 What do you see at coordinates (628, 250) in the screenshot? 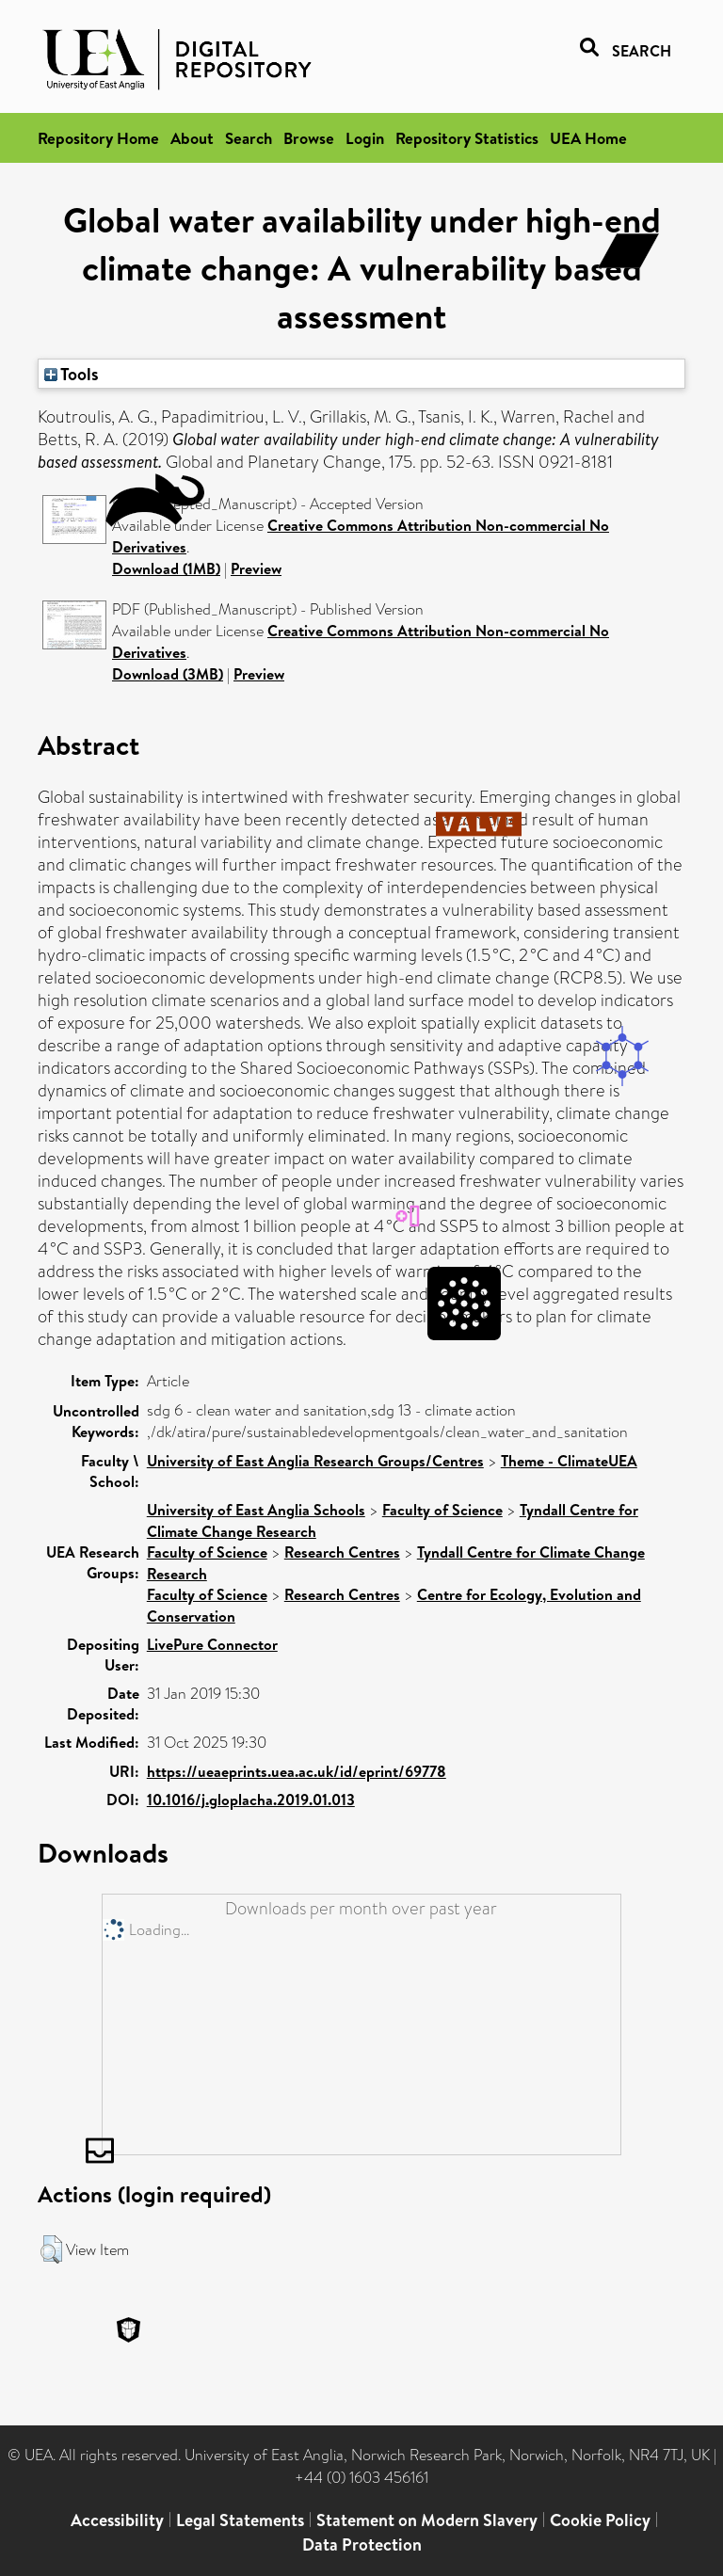
I see `open bandcamp music platform` at bounding box center [628, 250].